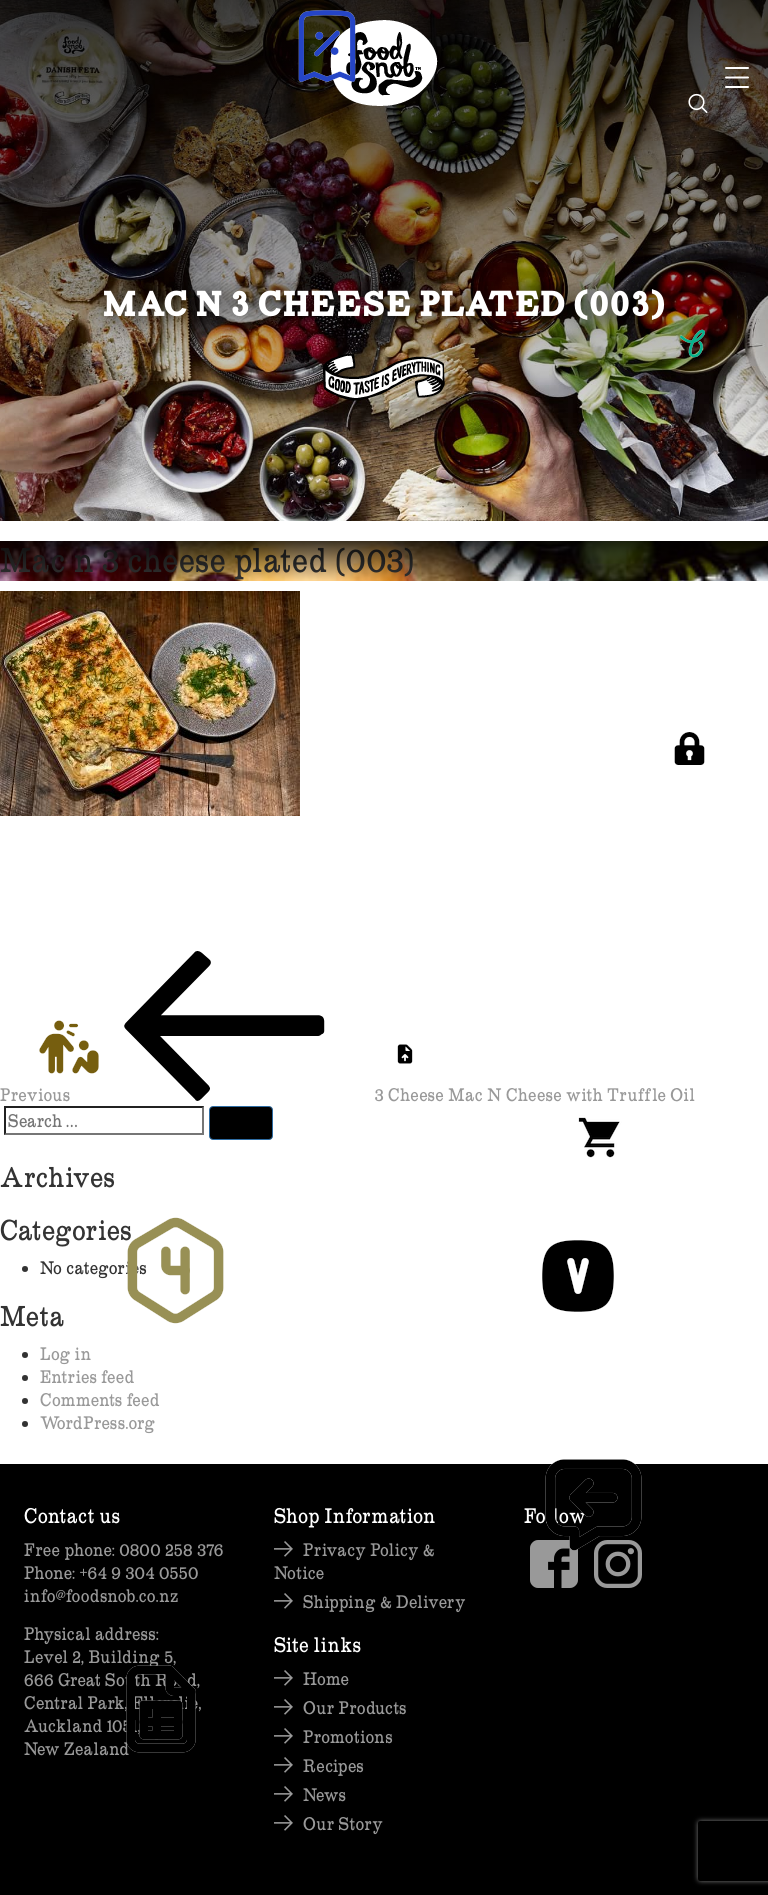 This screenshot has height=1895, width=768. I want to click on report harassment or bullying behavior, so click(69, 1047).